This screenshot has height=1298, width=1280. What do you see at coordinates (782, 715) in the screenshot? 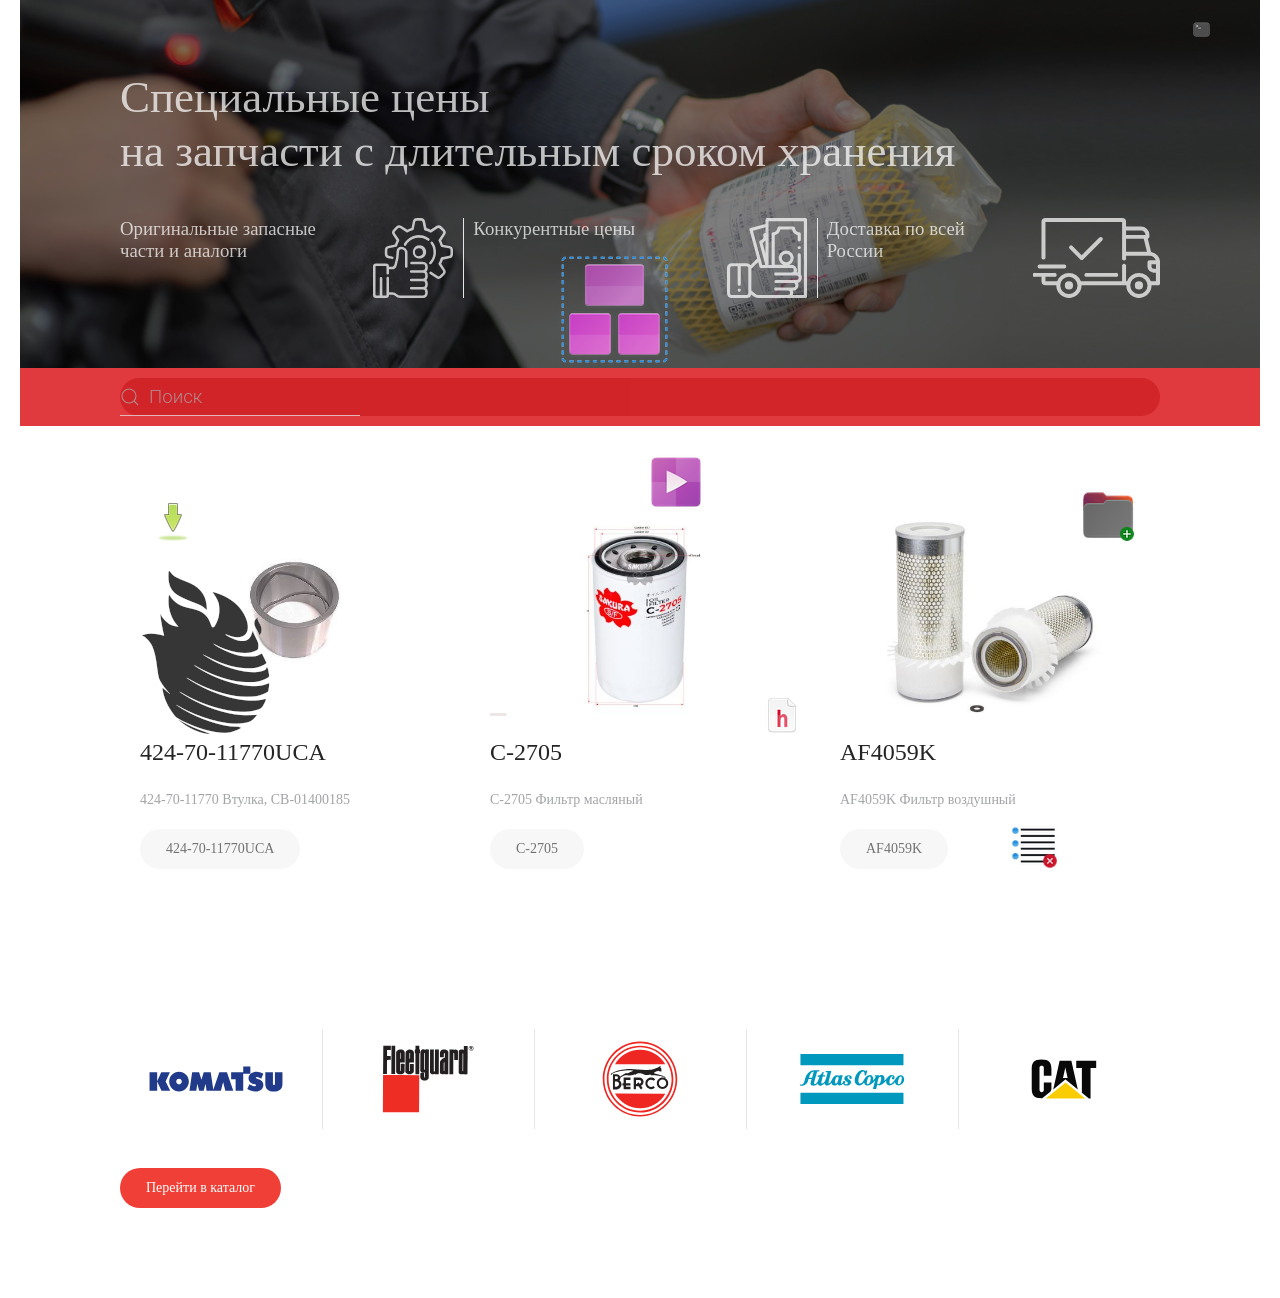
I see `c/c++ header file` at bounding box center [782, 715].